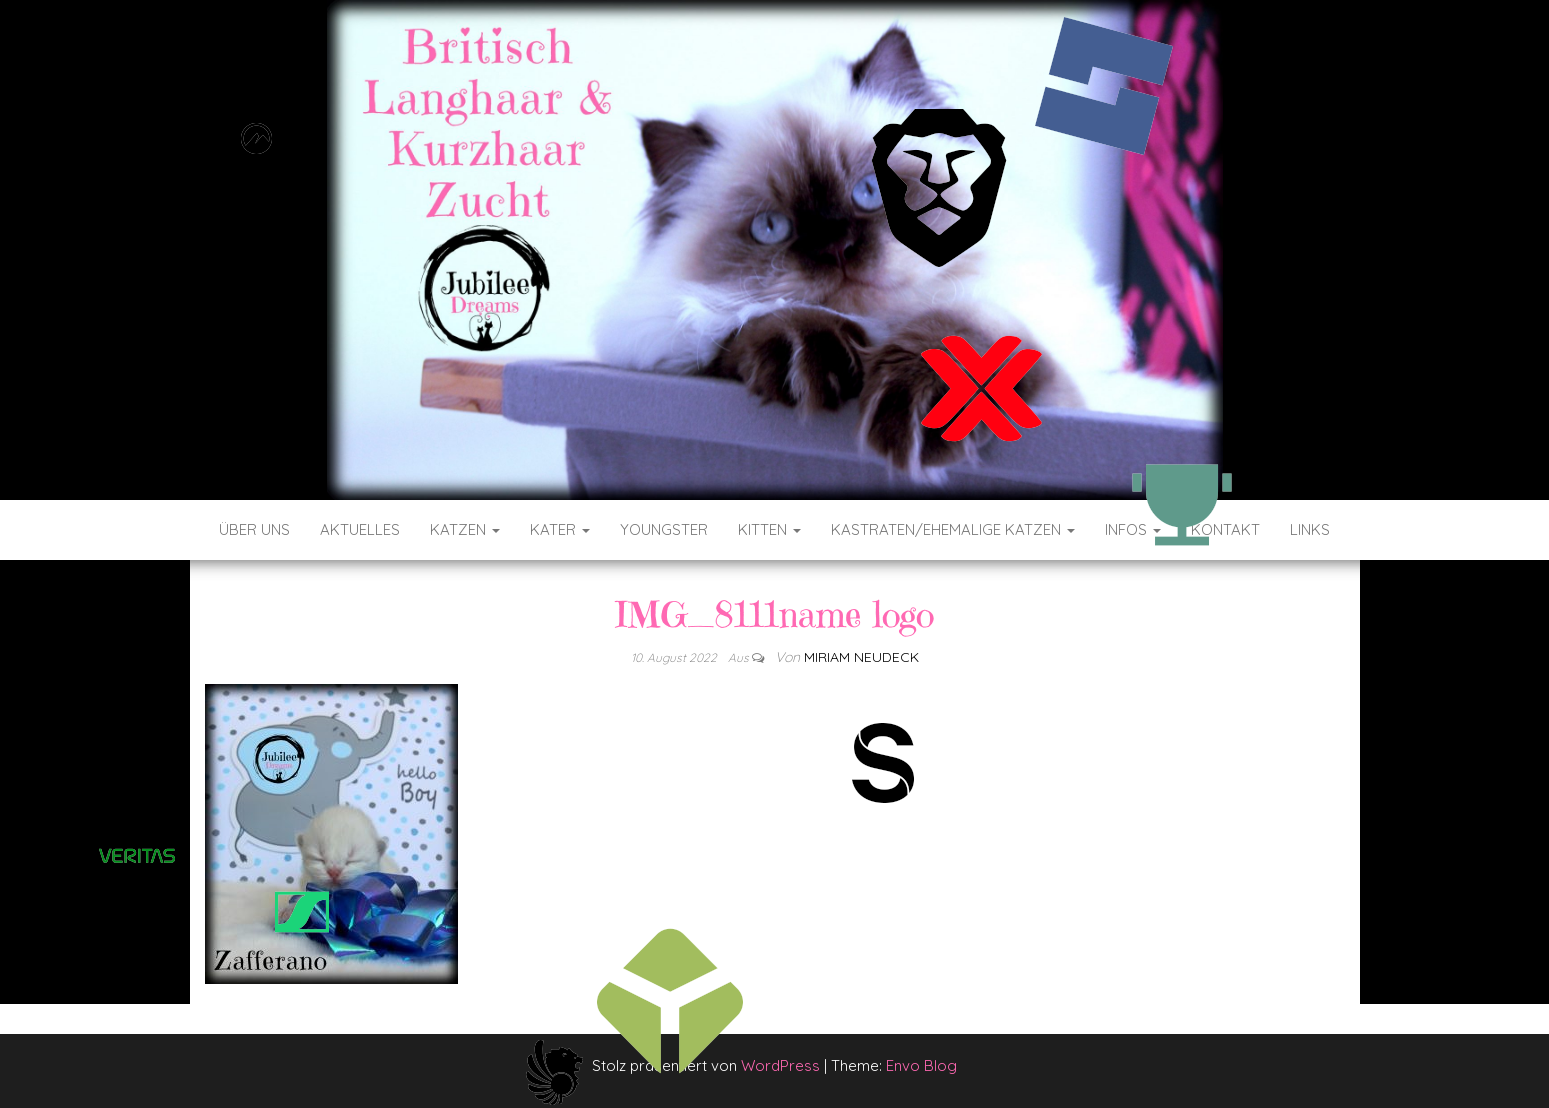 The height and width of the screenshot is (1108, 1549). I want to click on open Roblox Studio, so click(1104, 86).